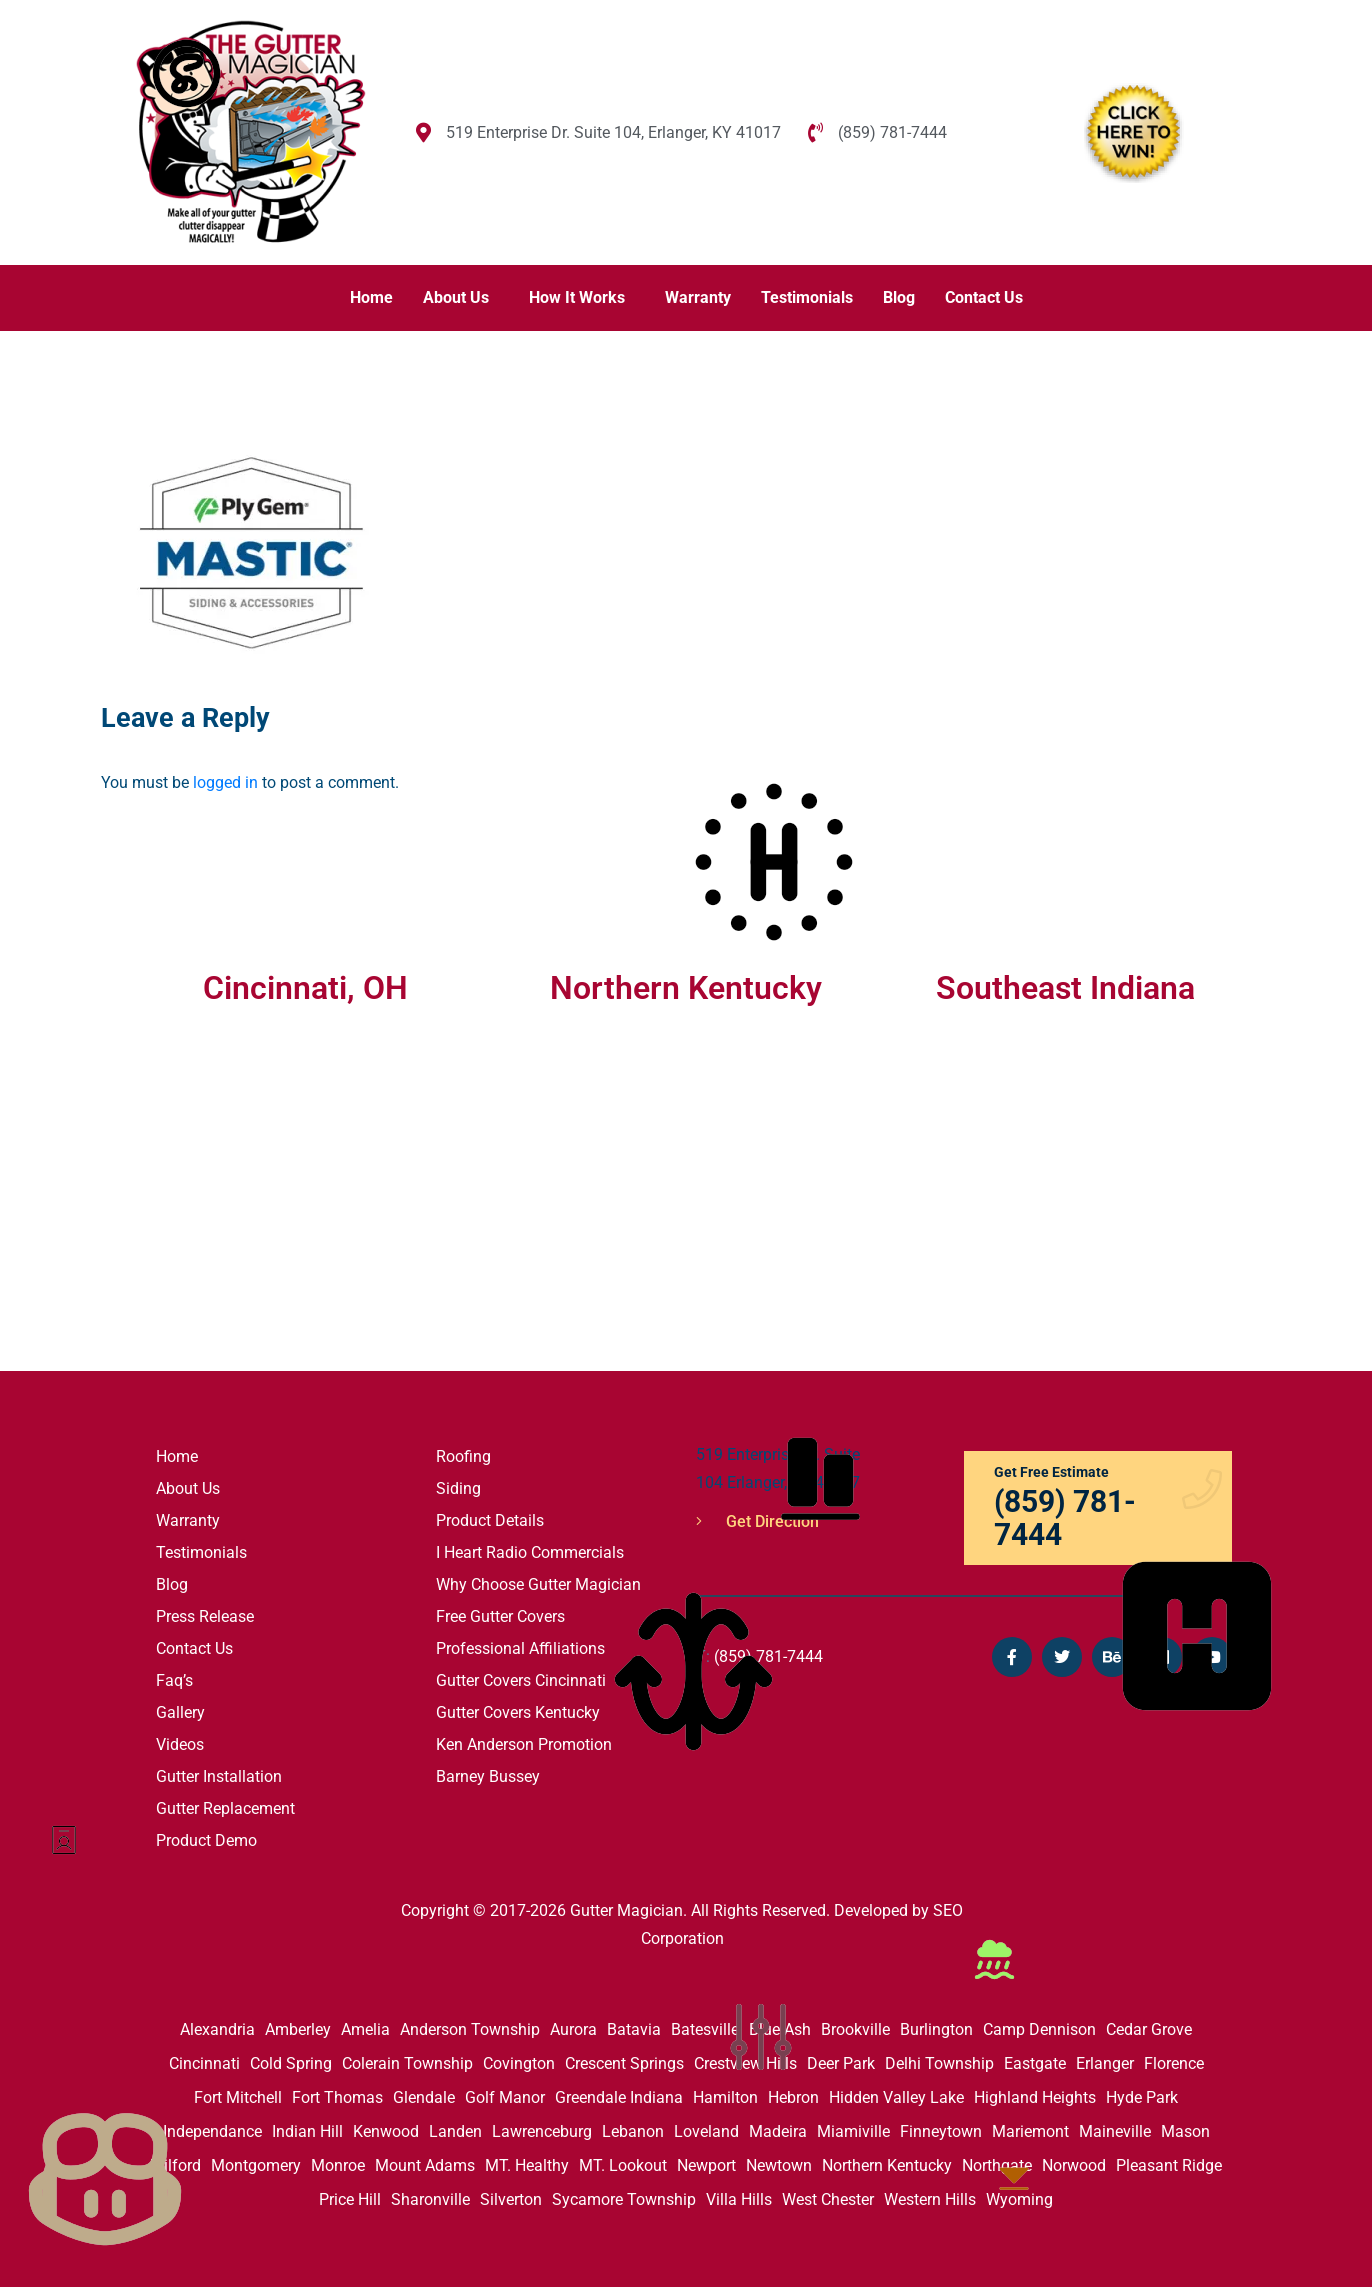  I want to click on scroll to bottom of page or content, so click(1014, 2178).